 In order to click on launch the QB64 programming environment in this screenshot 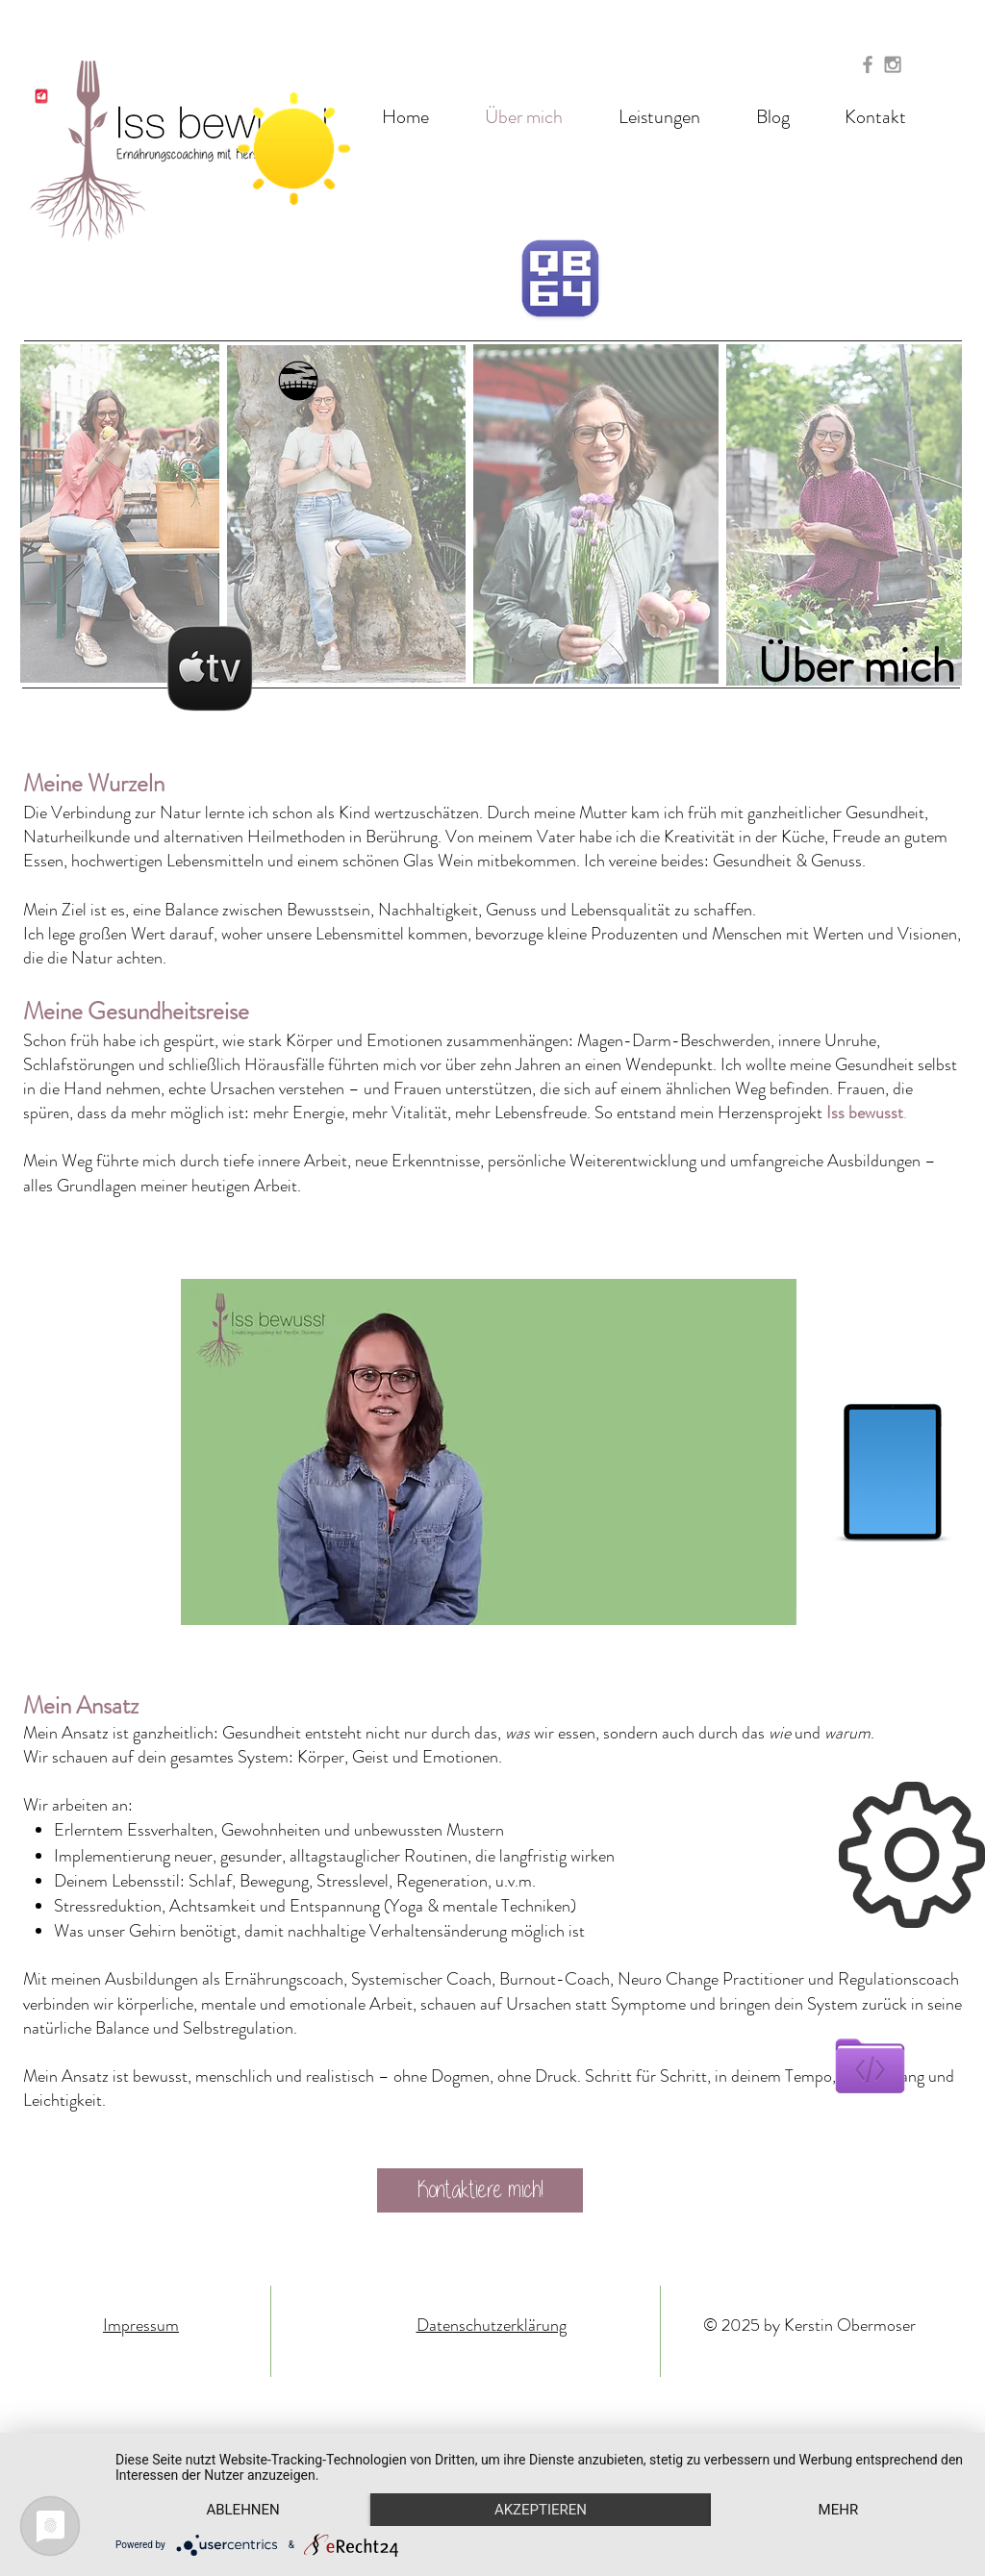, I will do `click(560, 278)`.